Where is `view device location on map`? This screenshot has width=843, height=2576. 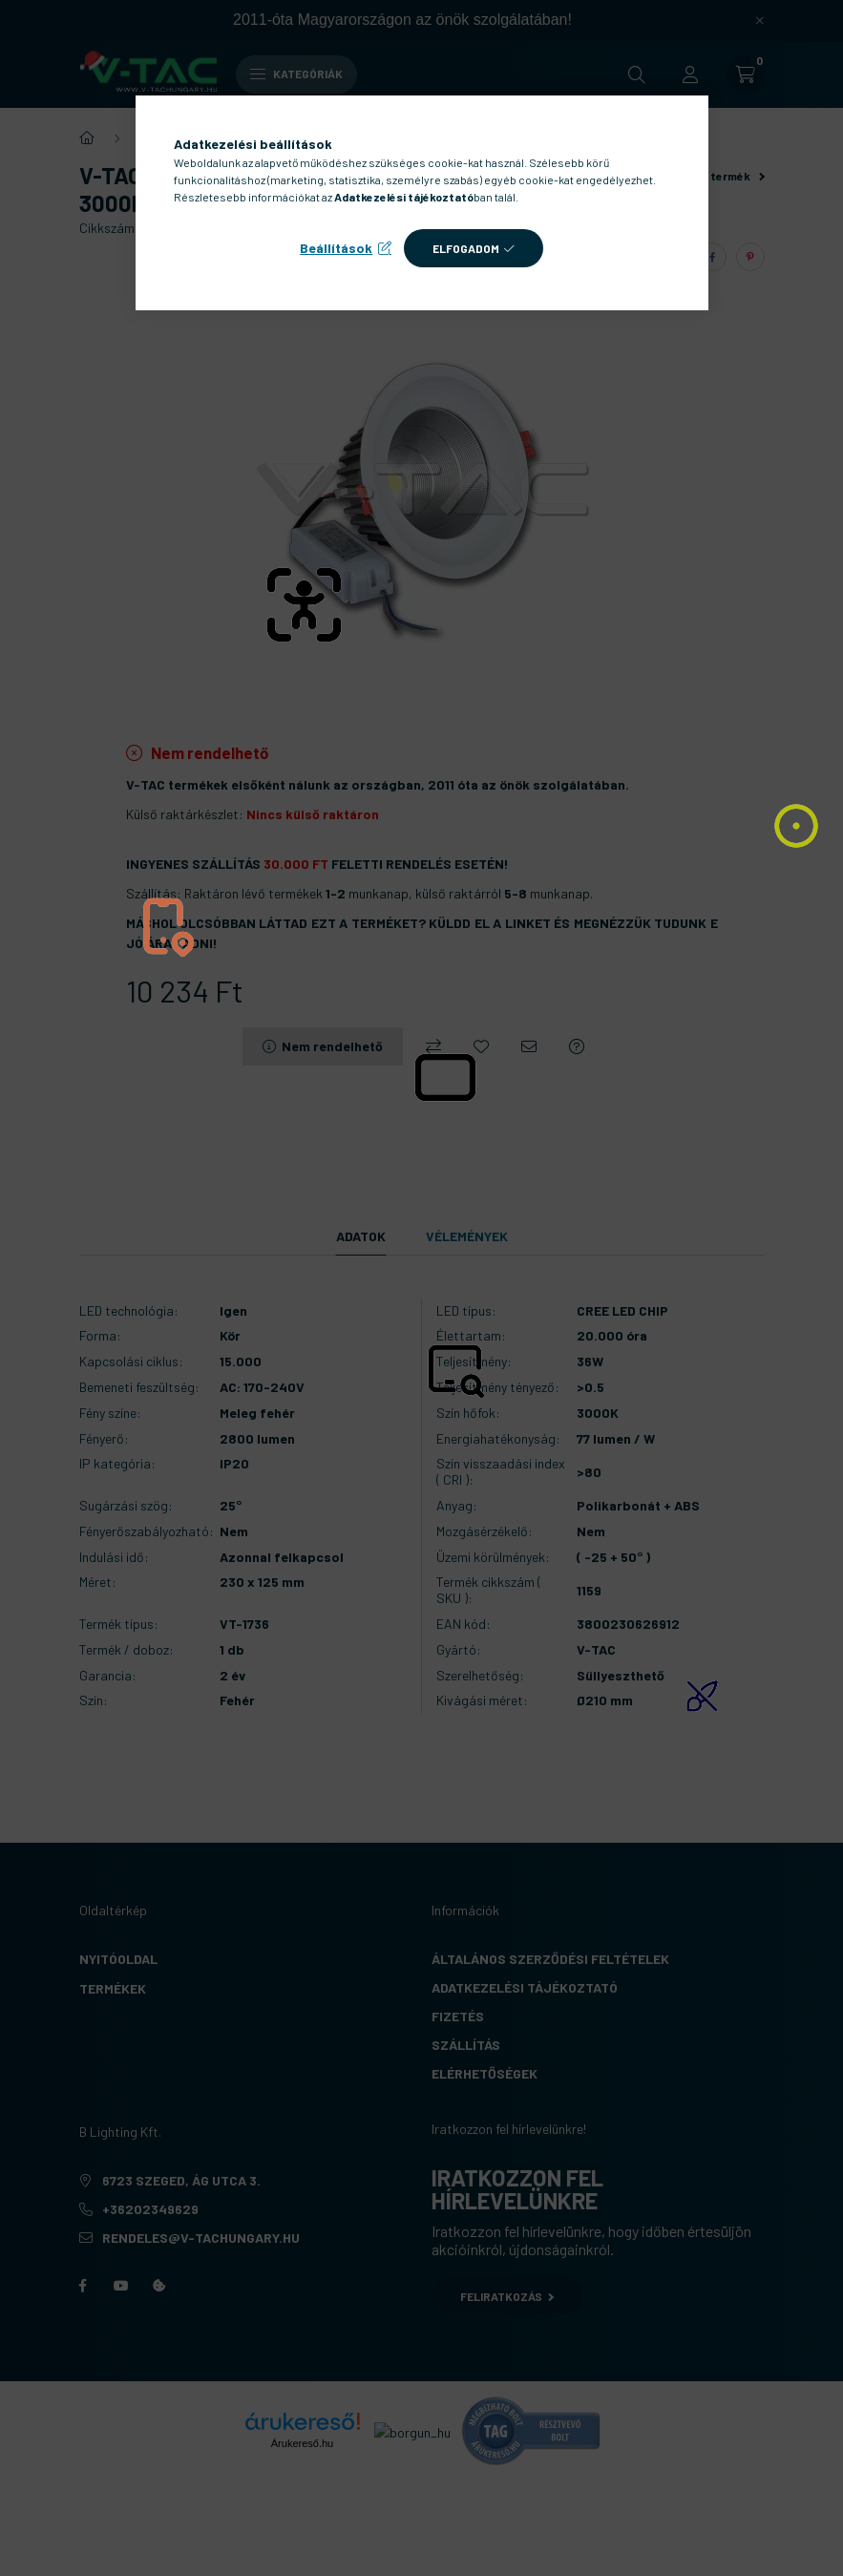 view device location on map is located at coordinates (163, 926).